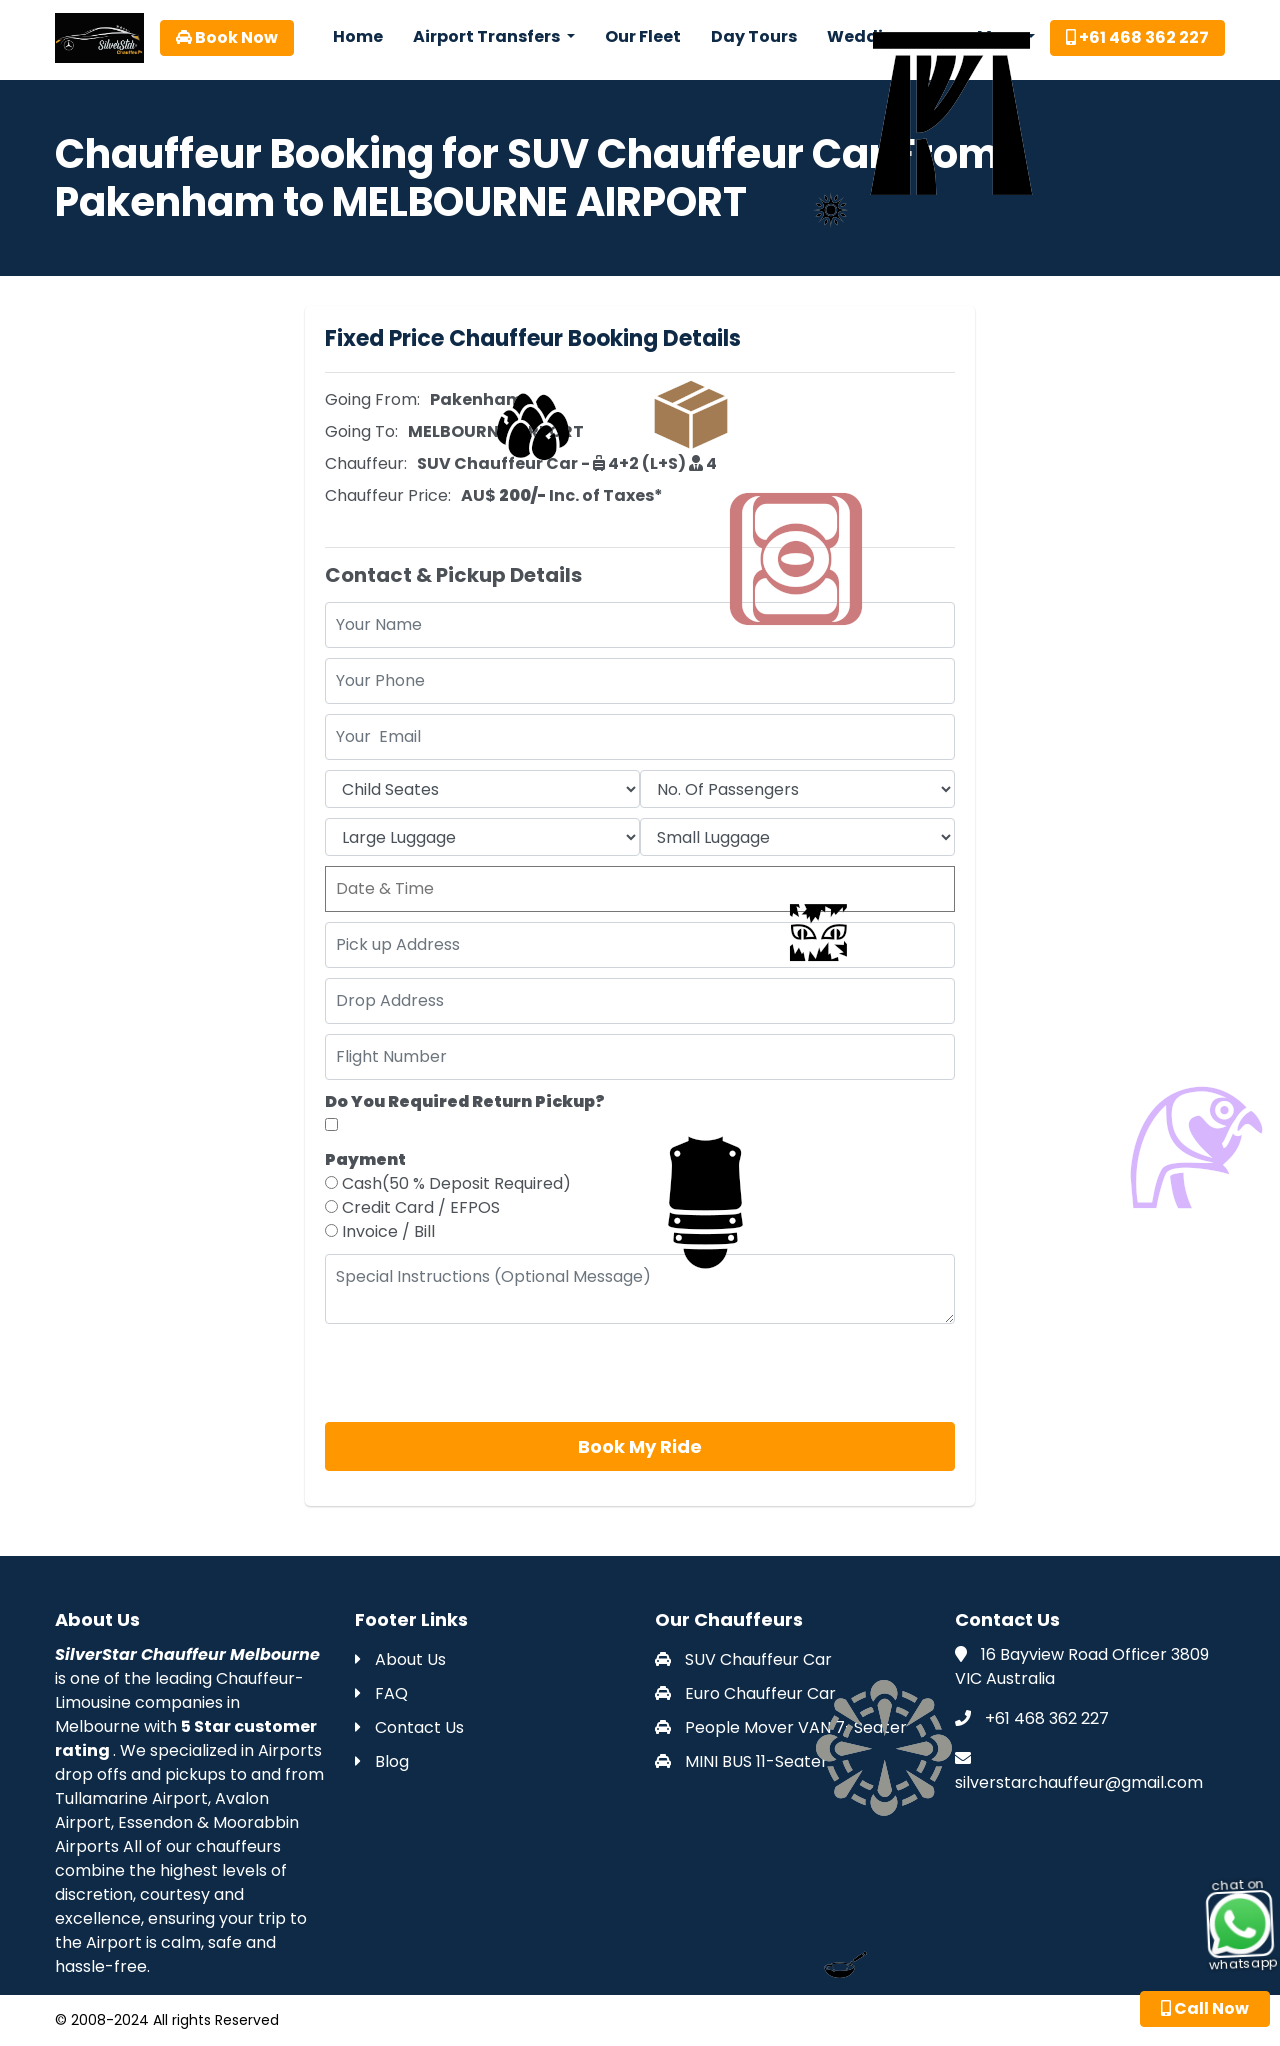 This screenshot has width=1280, height=2046. I want to click on egyptian mythology or ancient egypt themed content, so click(1196, 1147).